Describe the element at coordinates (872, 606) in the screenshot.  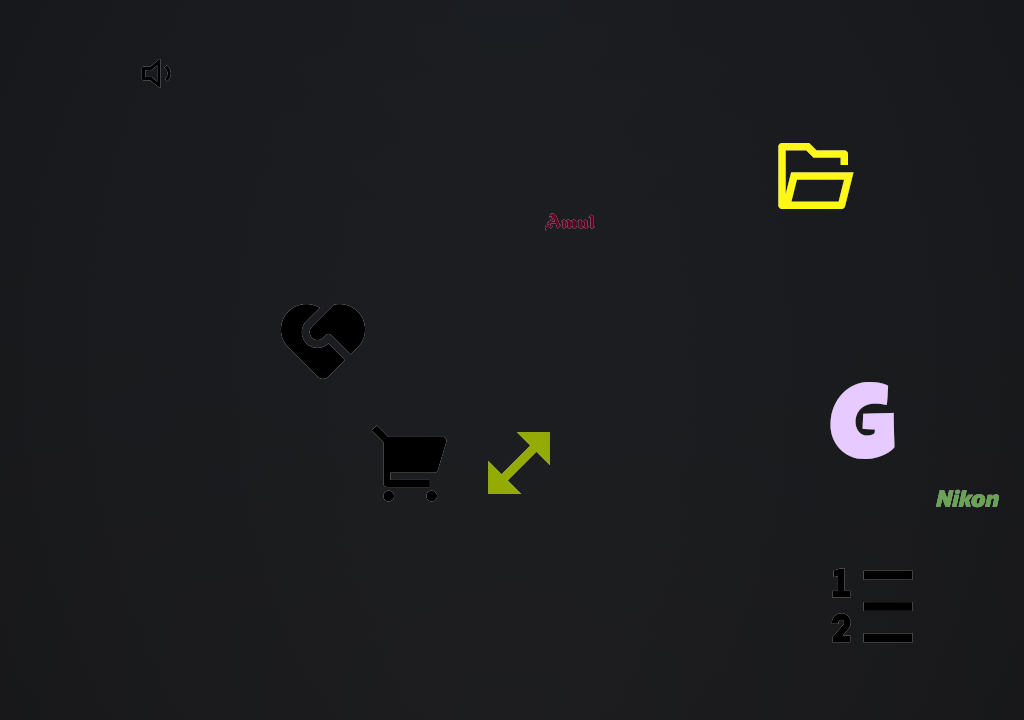
I see `create a numbered list` at that location.